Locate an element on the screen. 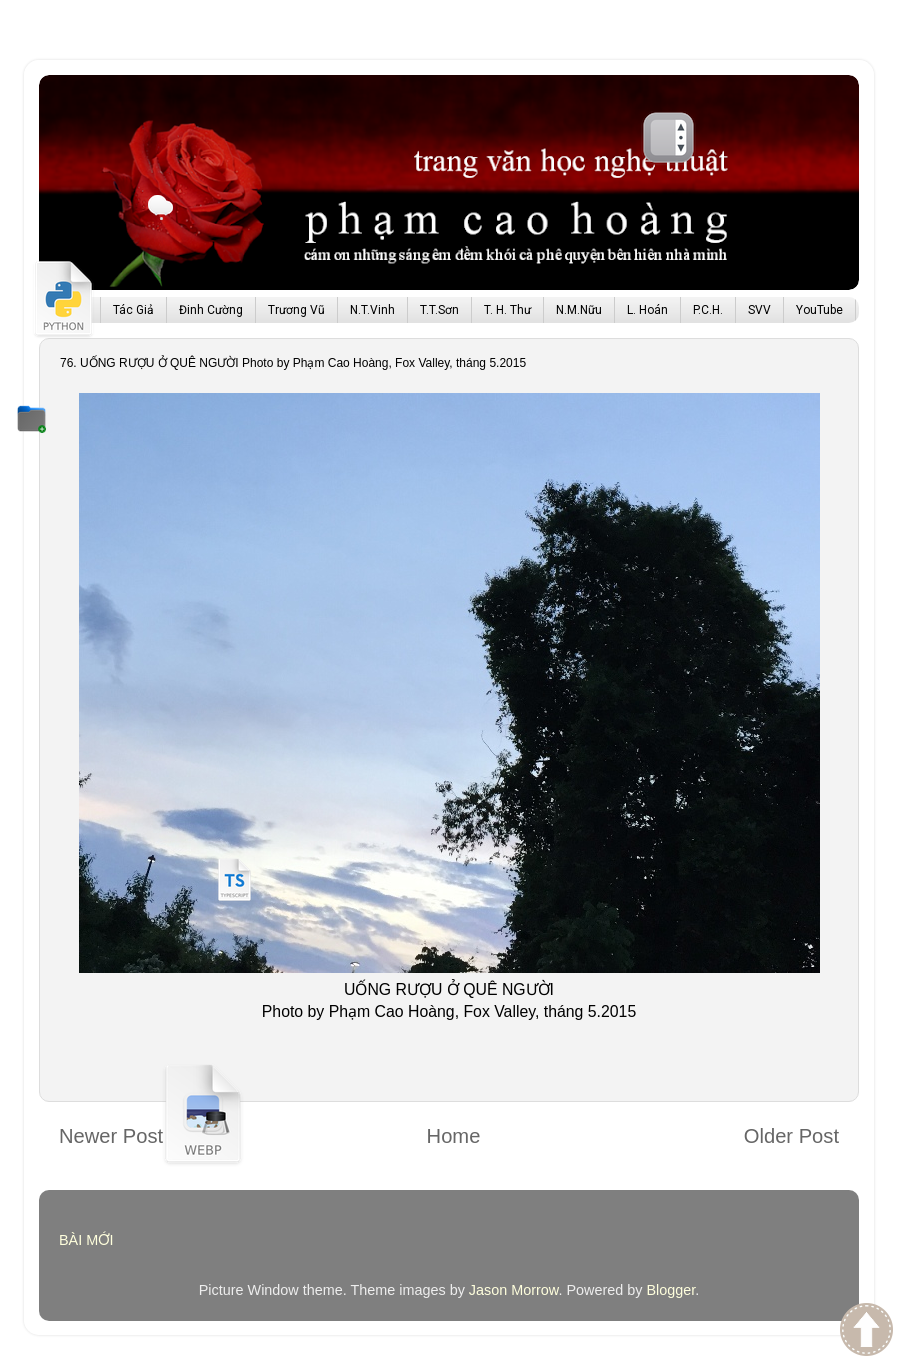 Image resolution: width=898 pixels, height=1366 pixels. a typescript source code file is located at coordinates (234, 880).